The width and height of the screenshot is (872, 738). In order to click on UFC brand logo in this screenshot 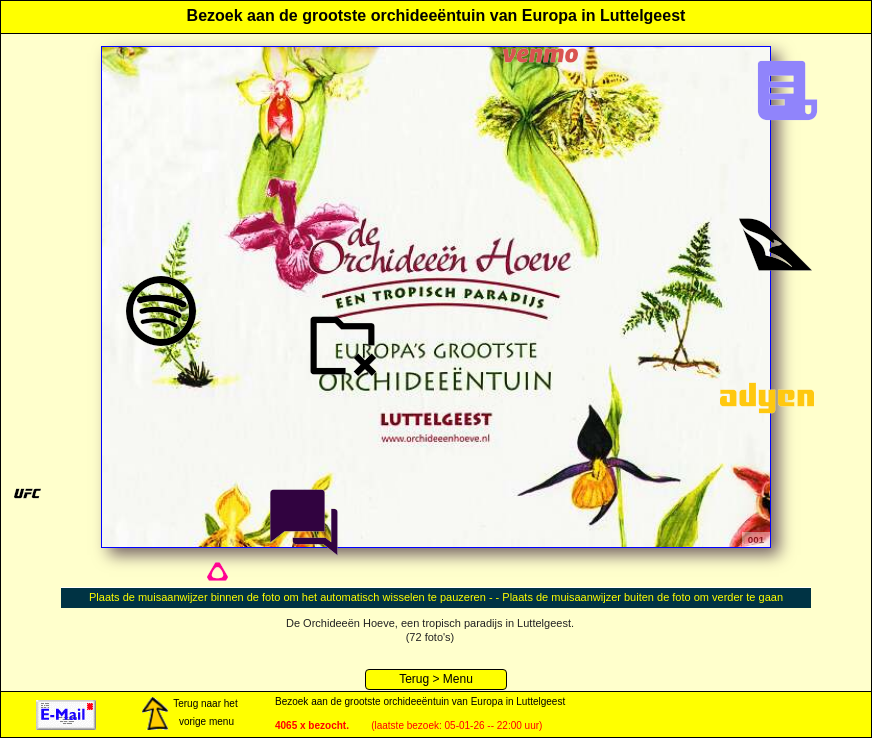, I will do `click(27, 493)`.